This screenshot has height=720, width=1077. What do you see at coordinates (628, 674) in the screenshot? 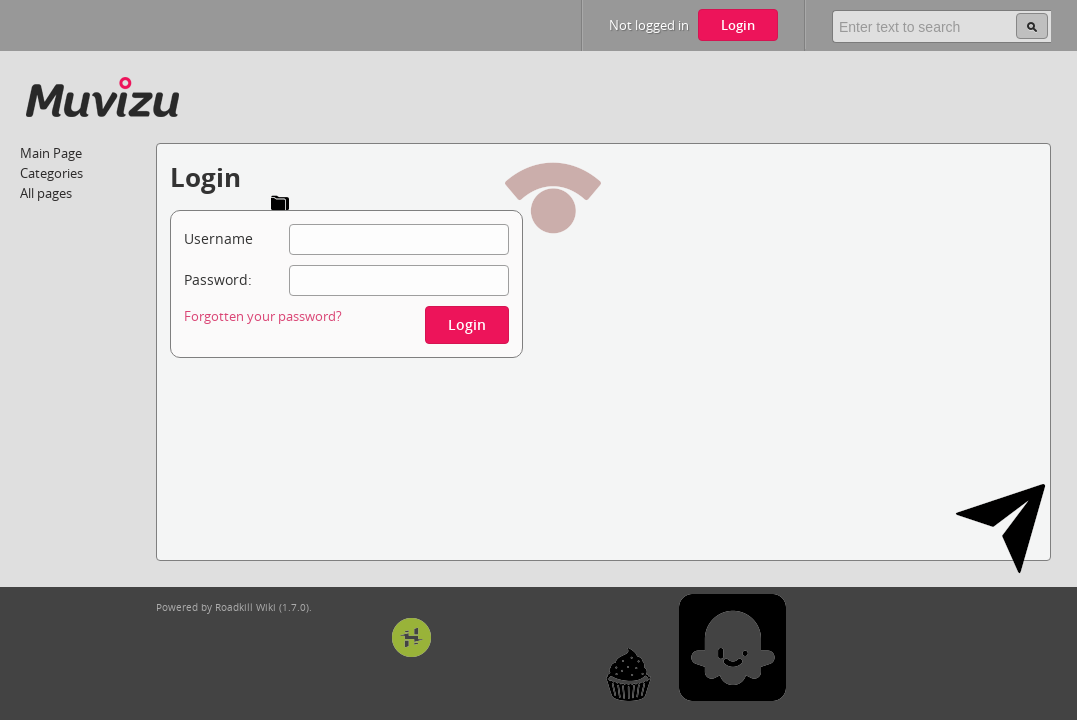
I see `vanilla extract css framework logo` at bounding box center [628, 674].